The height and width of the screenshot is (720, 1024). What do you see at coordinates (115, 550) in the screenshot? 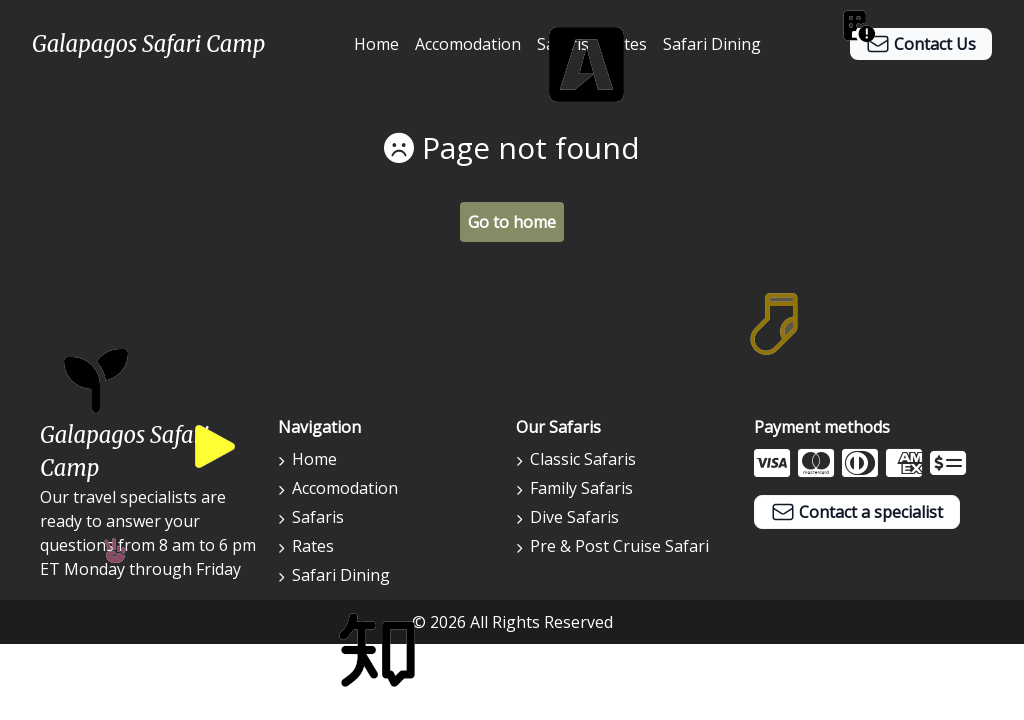
I see `peace sign or victory gesture emoji` at bounding box center [115, 550].